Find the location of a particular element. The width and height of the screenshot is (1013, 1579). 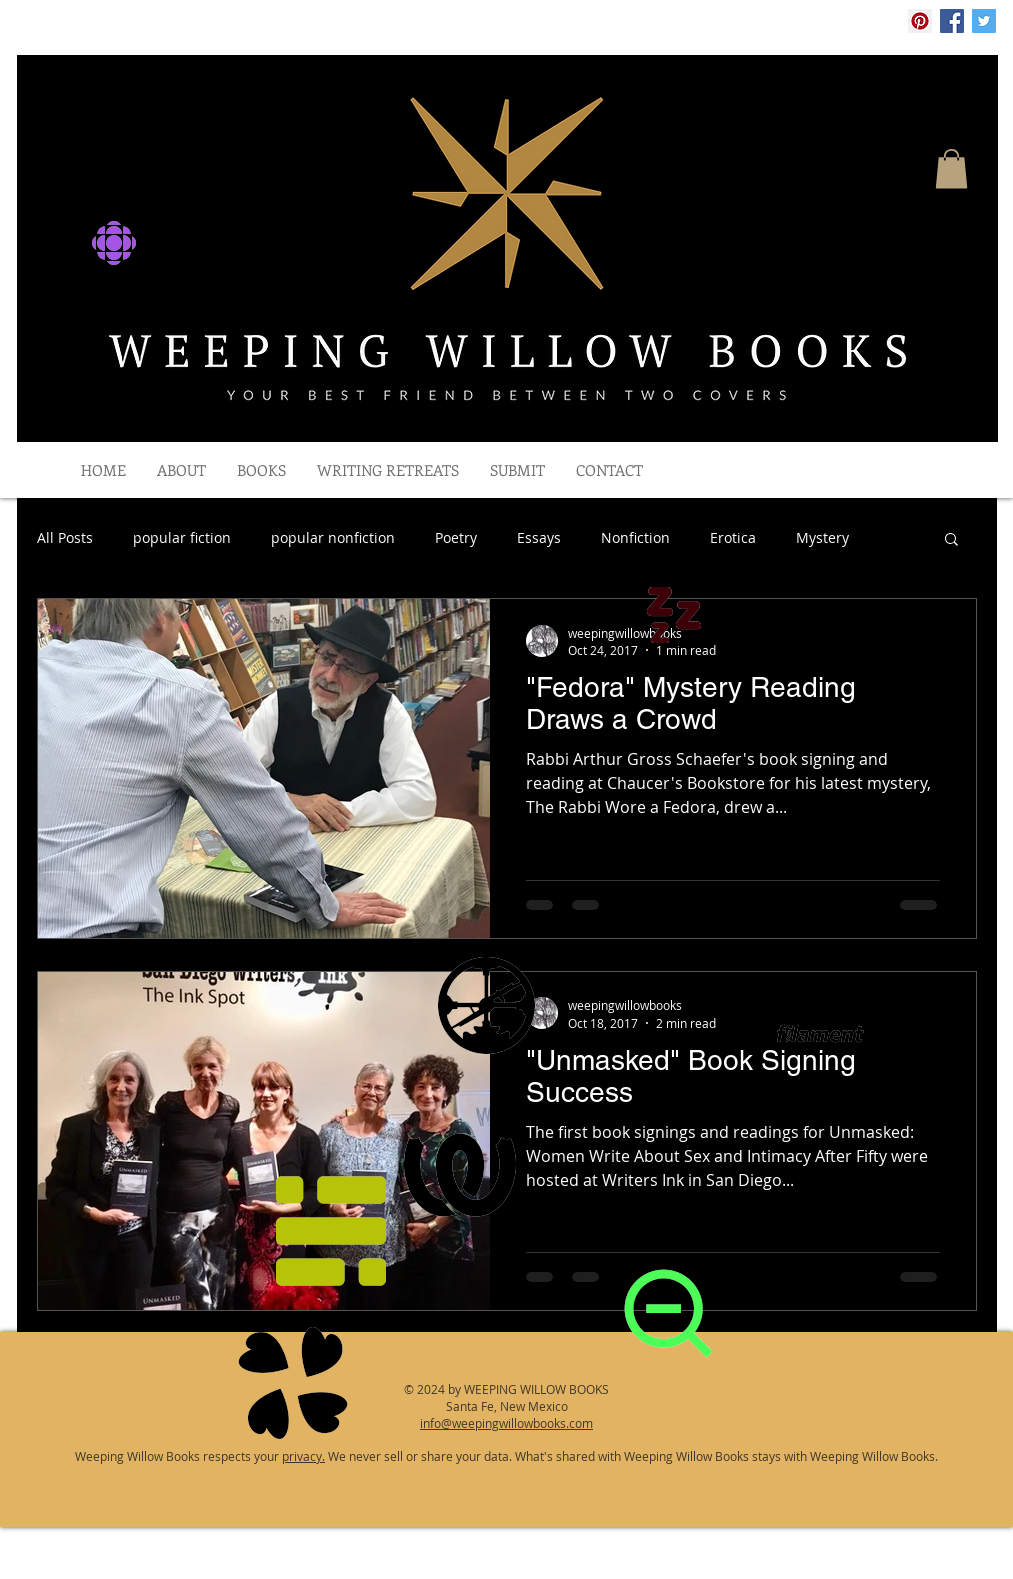

open baserow database application is located at coordinates (331, 1231).